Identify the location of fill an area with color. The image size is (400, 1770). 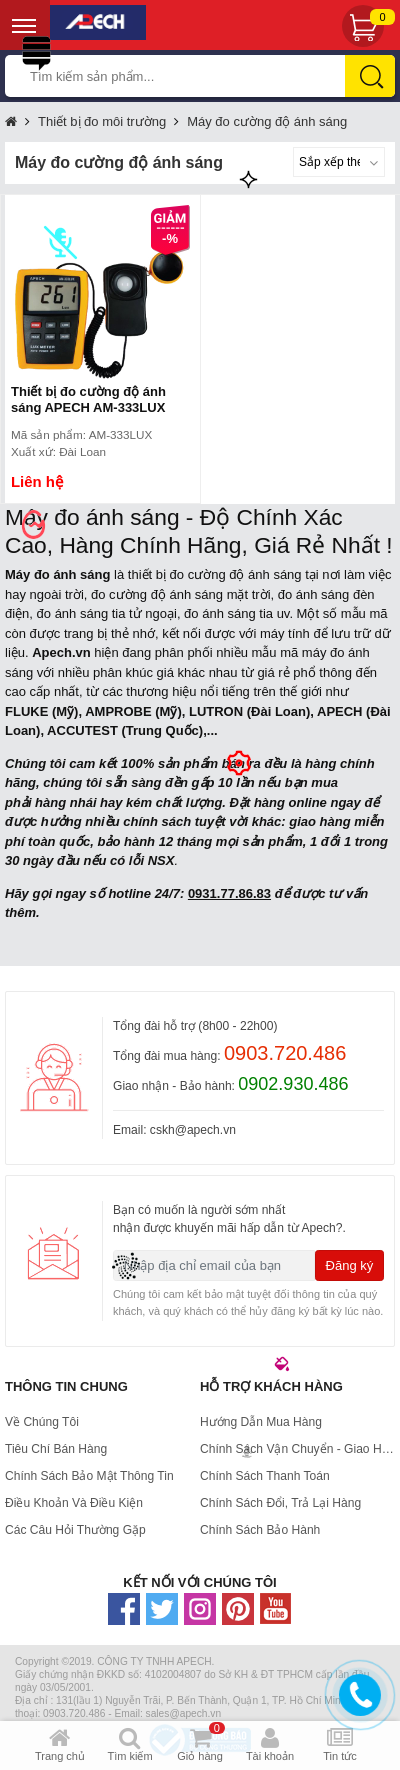
(281, 1363).